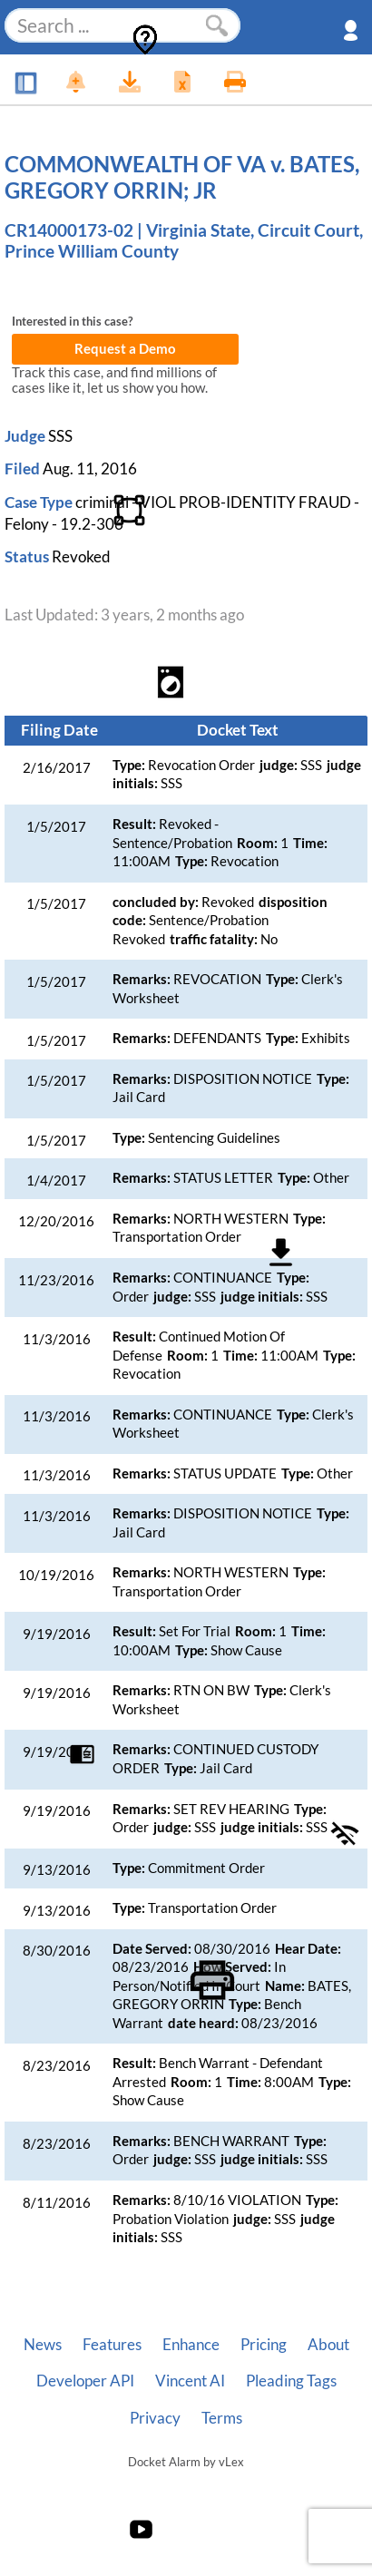 Image resolution: width=372 pixels, height=2576 pixels. What do you see at coordinates (145, 40) in the screenshot?
I see `unknown or unverified location` at bounding box center [145, 40].